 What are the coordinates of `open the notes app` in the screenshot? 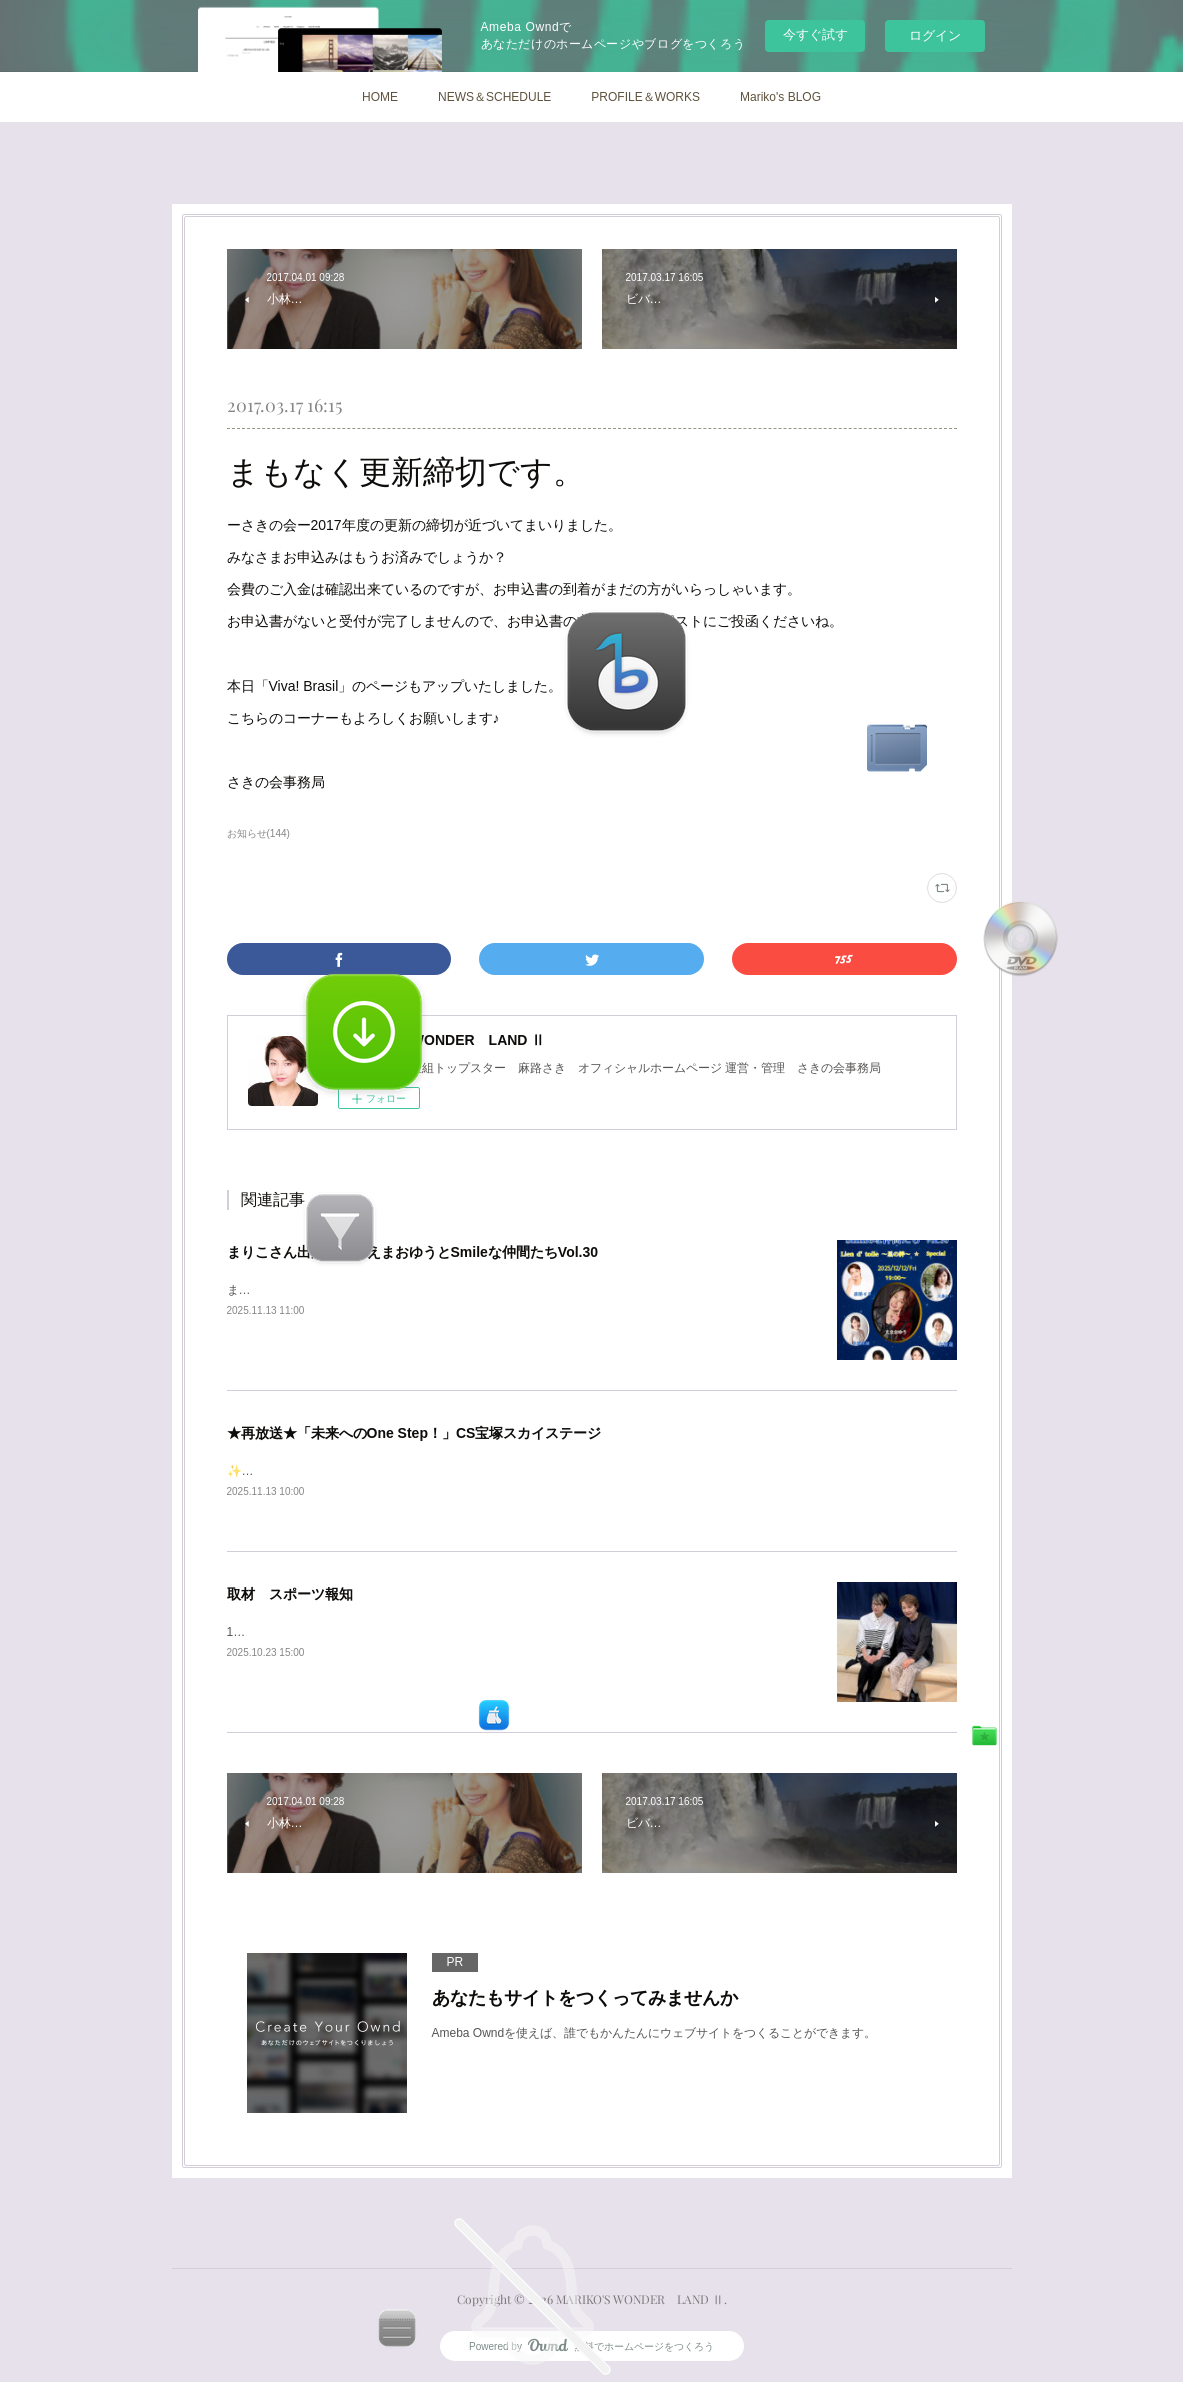 It's located at (397, 2328).